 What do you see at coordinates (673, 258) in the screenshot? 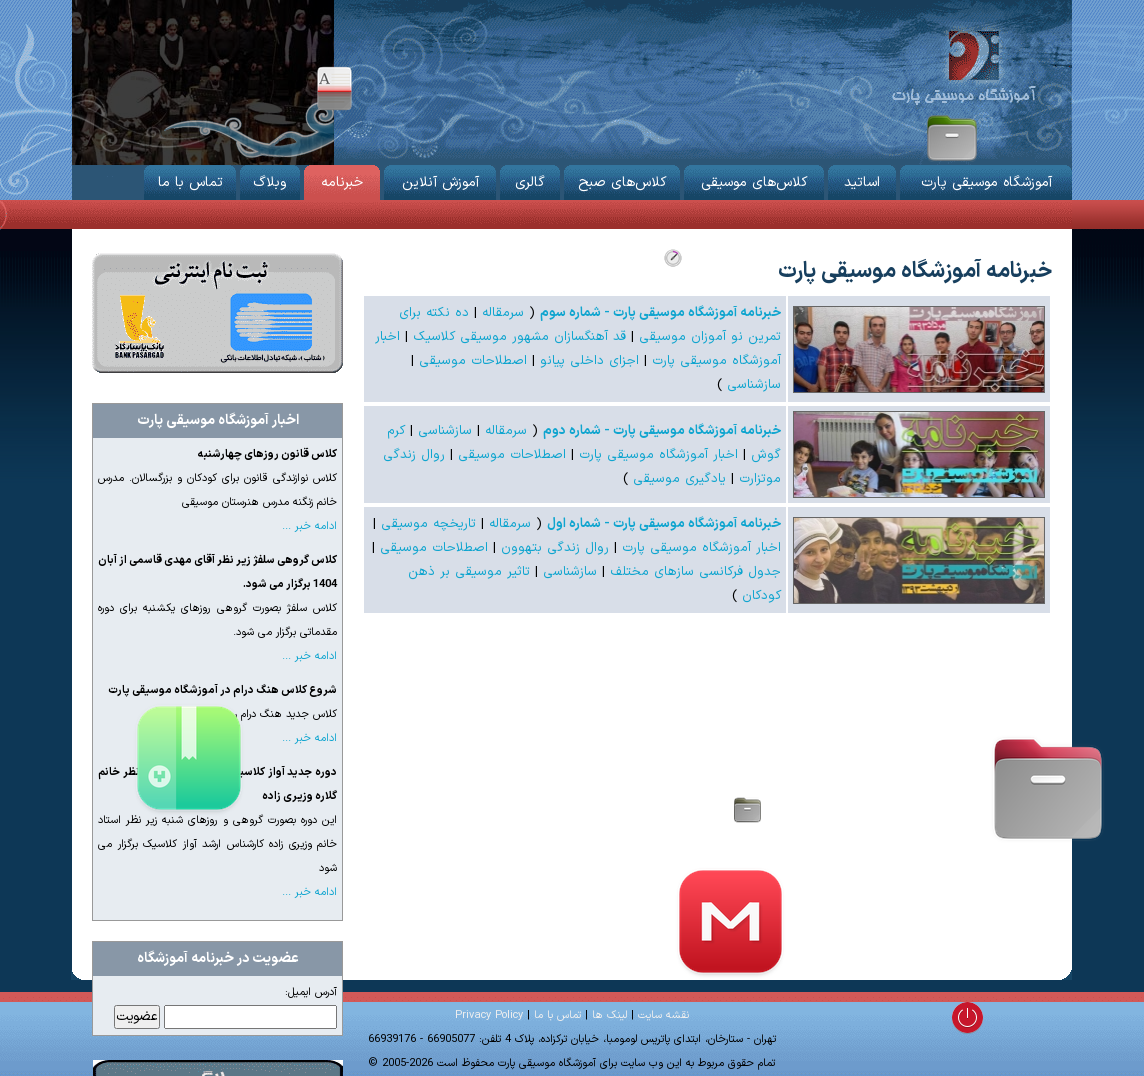
I see `launch sysprof system profiler` at bounding box center [673, 258].